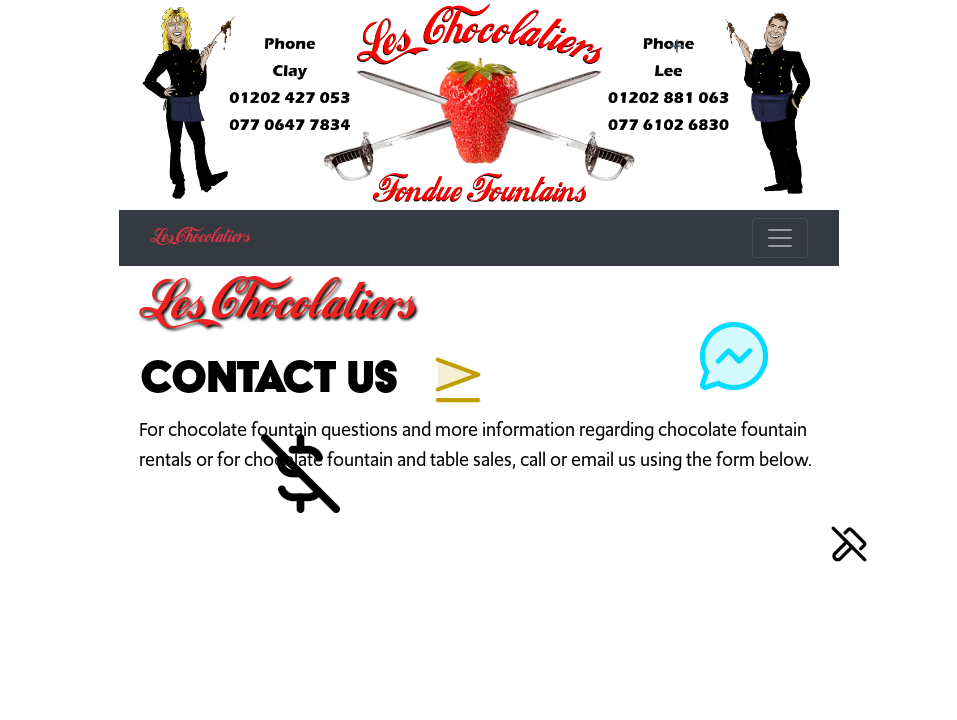 This screenshot has height=720, width=957. Describe the element at coordinates (849, 544) in the screenshot. I see `indicates build or construction tools are unavailable` at that location.